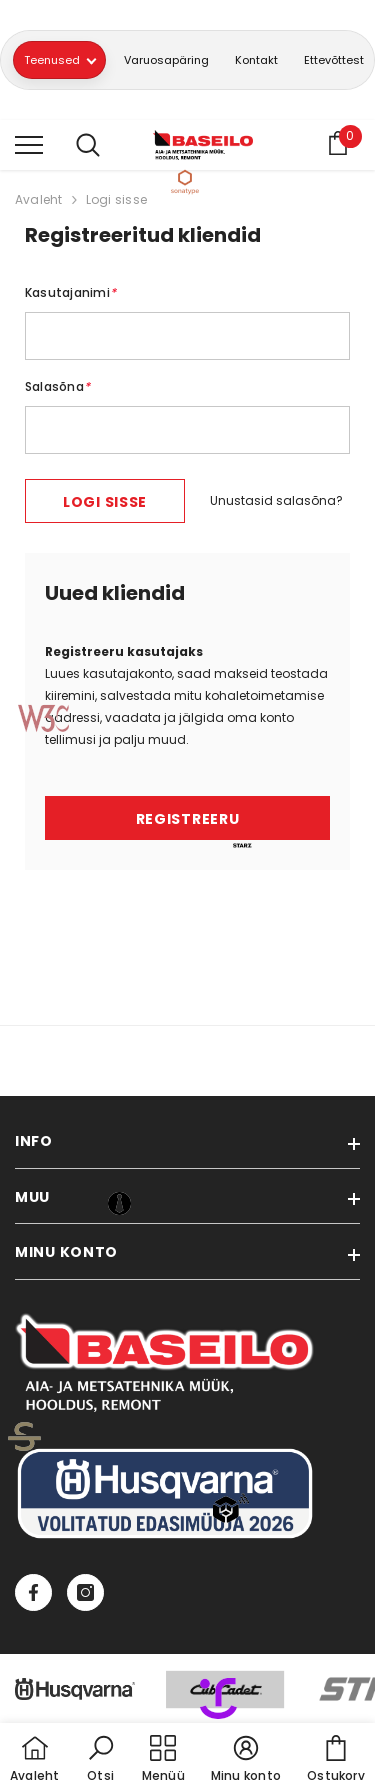 The image size is (375, 1792). What do you see at coordinates (24, 1436) in the screenshot?
I see `apply strikethrough formatting to selected text` at bounding box center [24, 1436].